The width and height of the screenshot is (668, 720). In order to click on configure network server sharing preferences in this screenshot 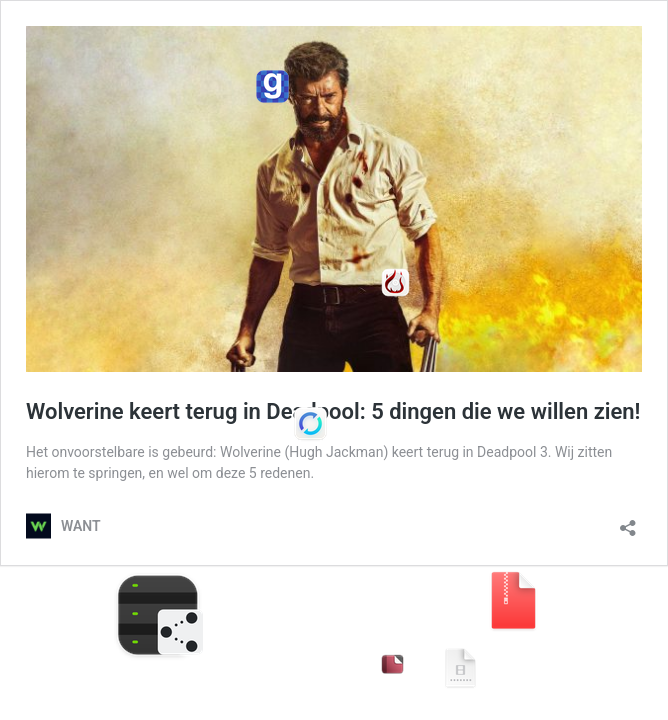, I will do `click(158, 616)`.